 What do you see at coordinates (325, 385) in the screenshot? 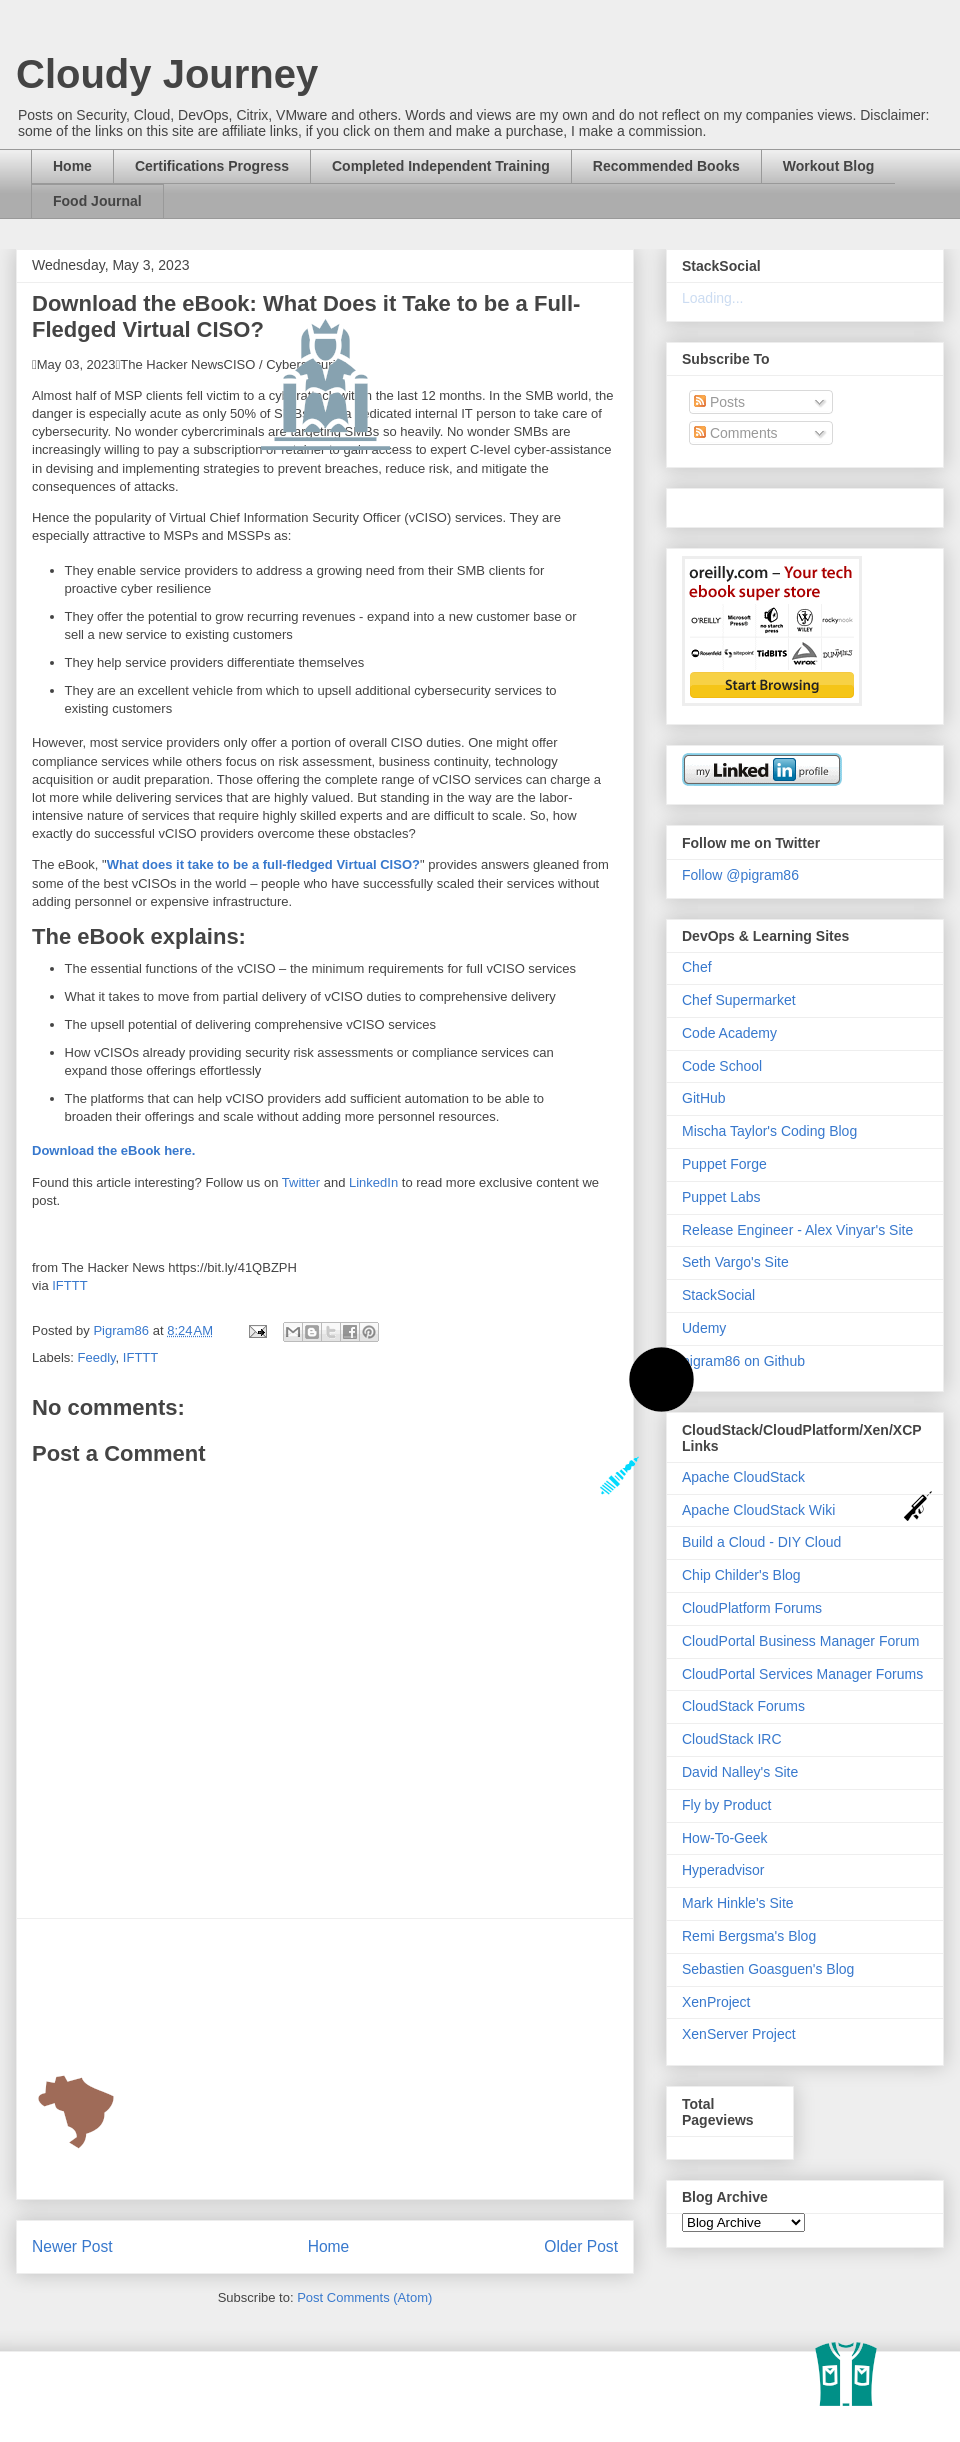
I see `access kingdom or empire management` at bounding box center [325, 385].